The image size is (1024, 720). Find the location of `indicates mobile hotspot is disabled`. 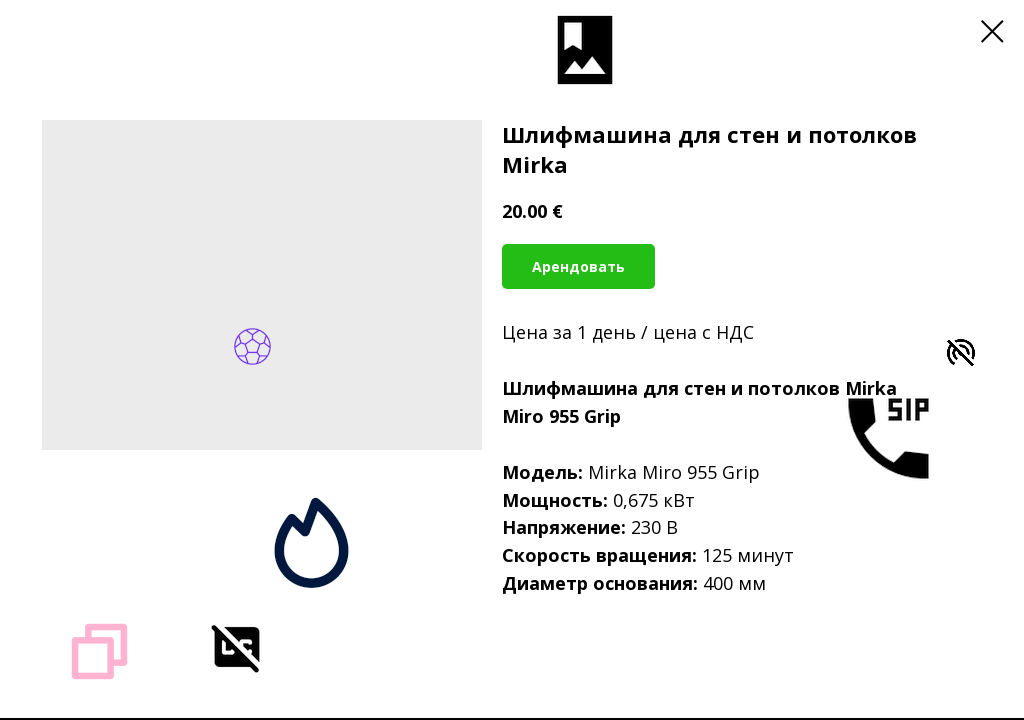

indicates mobile hotspot is disabled is located at coordinates (961, 353).